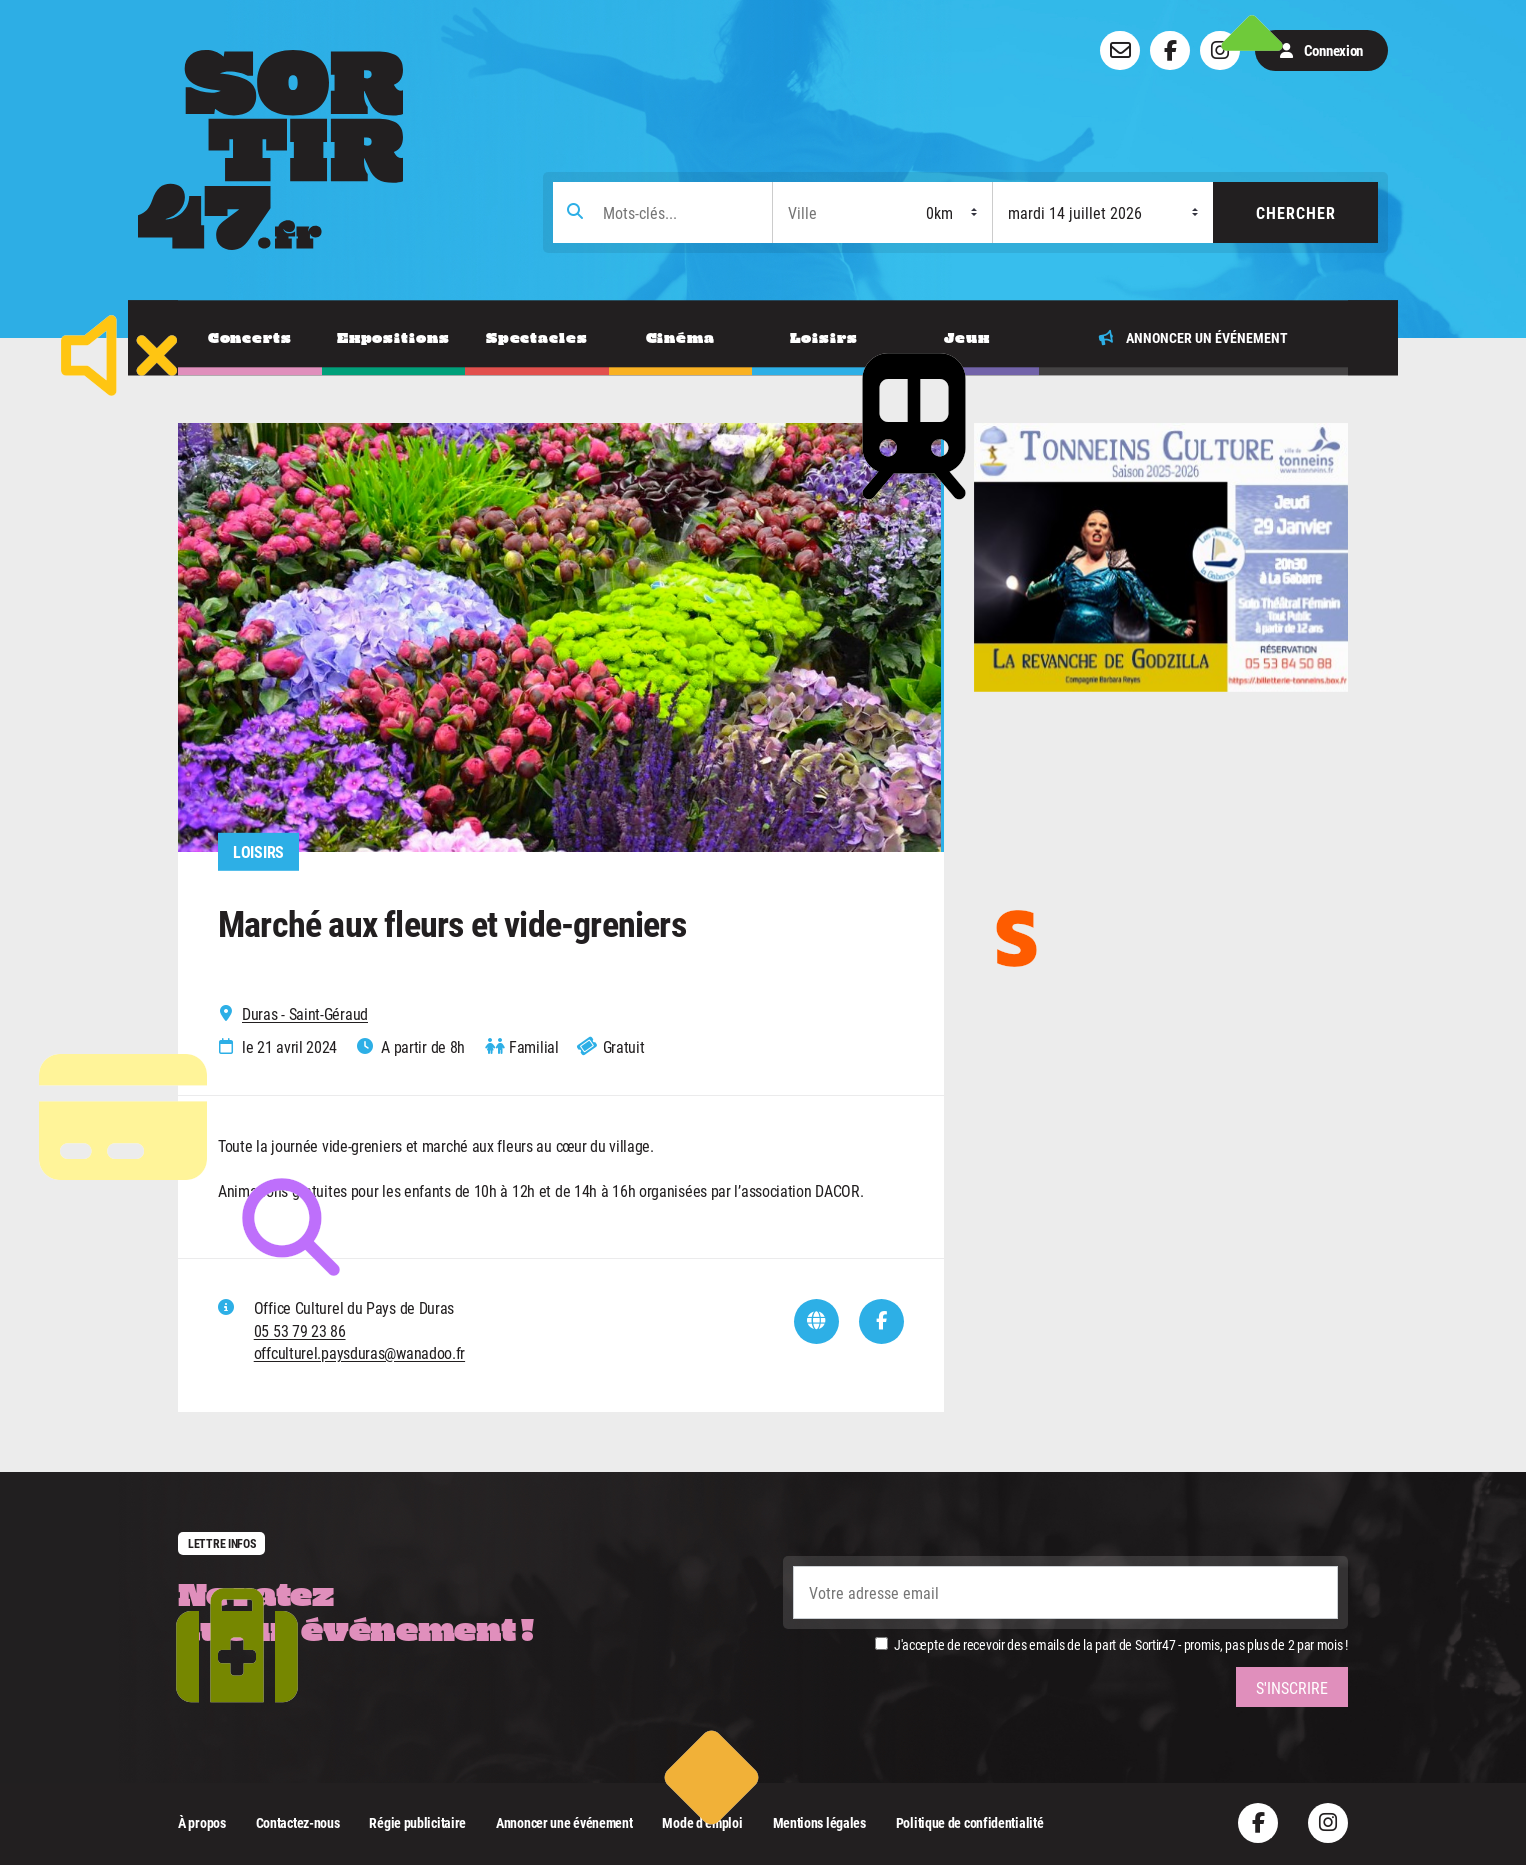  Describe the element at coordinates (116, 355) in the screenshot. I see `mute audio or sound` at that location.